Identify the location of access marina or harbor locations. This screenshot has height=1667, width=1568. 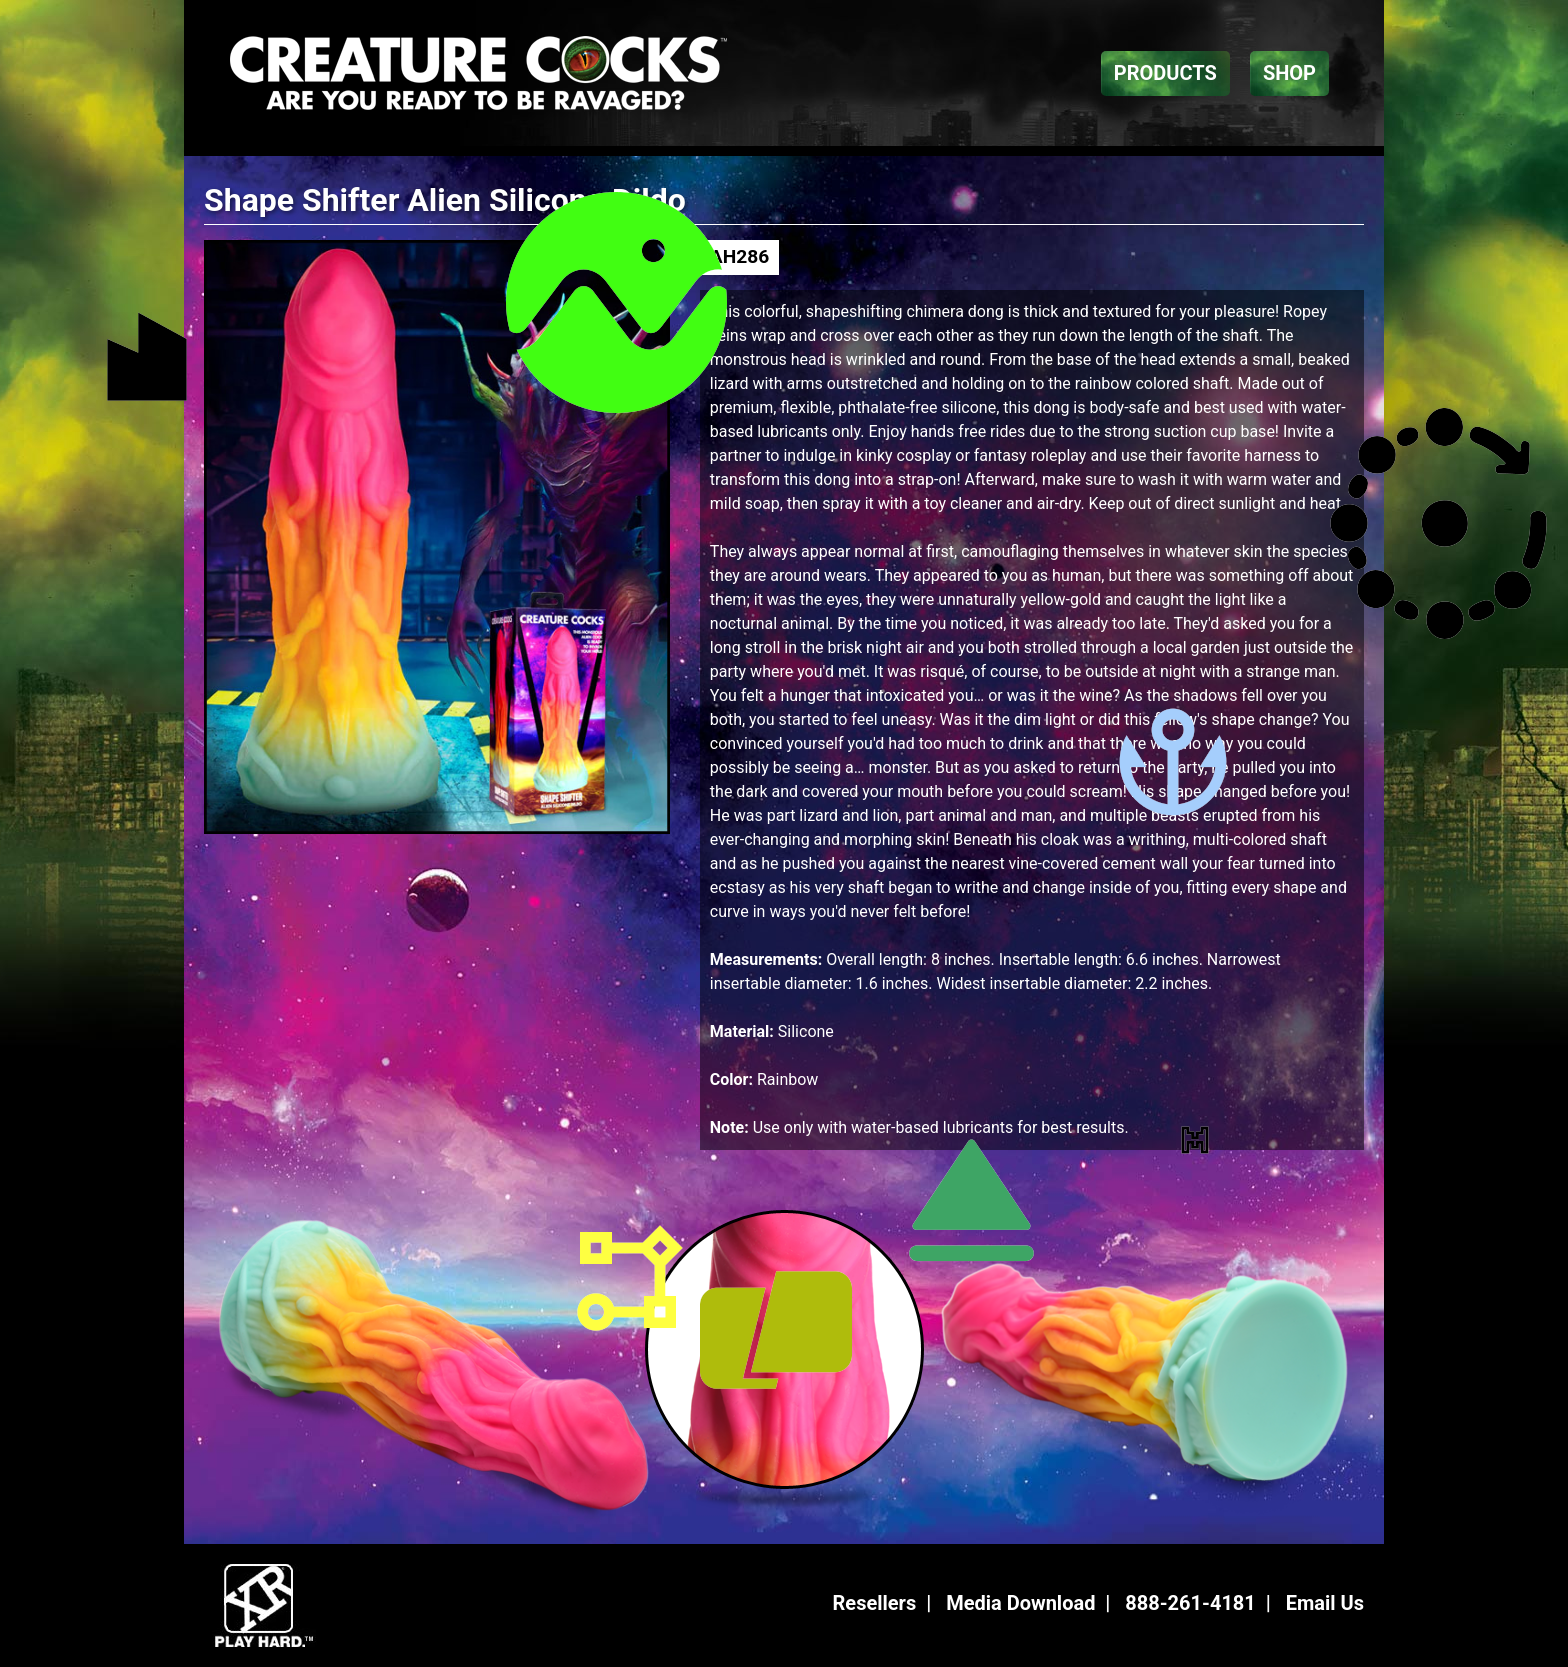
(1173, 762).